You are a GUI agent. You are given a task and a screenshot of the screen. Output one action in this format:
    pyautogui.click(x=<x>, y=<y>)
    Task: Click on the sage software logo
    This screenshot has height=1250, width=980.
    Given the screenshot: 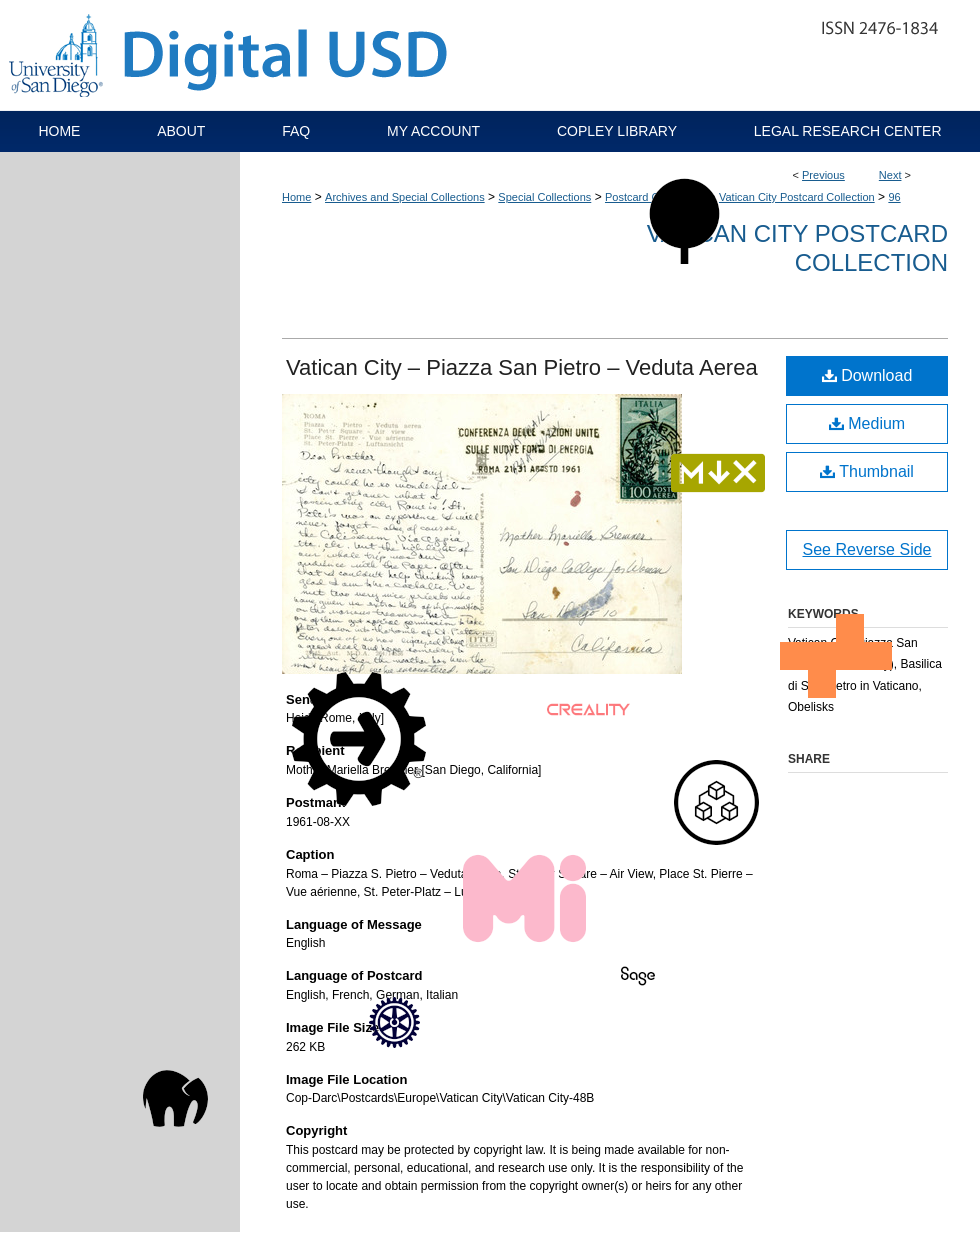 What is the action you would take?
    pyautogui.click(x=638, y=976)
    